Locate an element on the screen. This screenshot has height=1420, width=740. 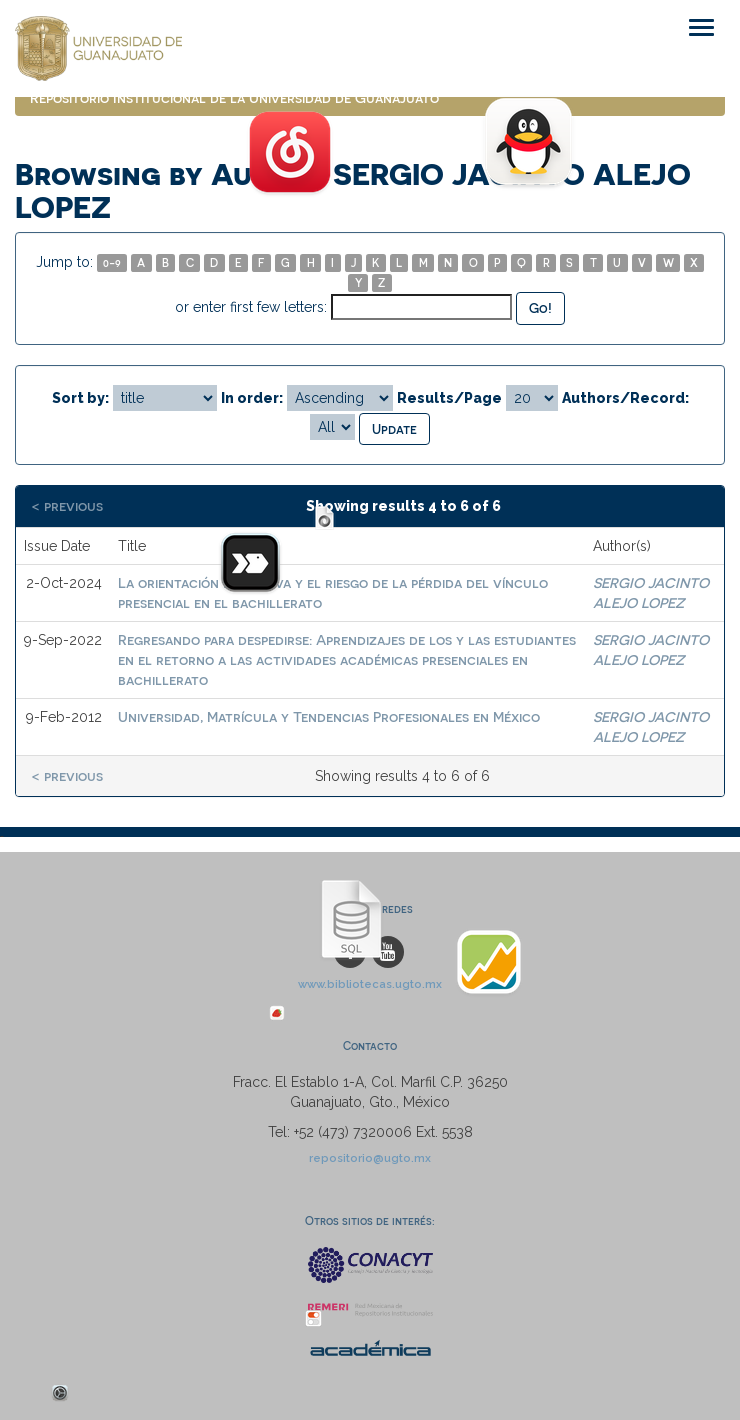
open fish shell terminal application is located at coordinates (250, 562).